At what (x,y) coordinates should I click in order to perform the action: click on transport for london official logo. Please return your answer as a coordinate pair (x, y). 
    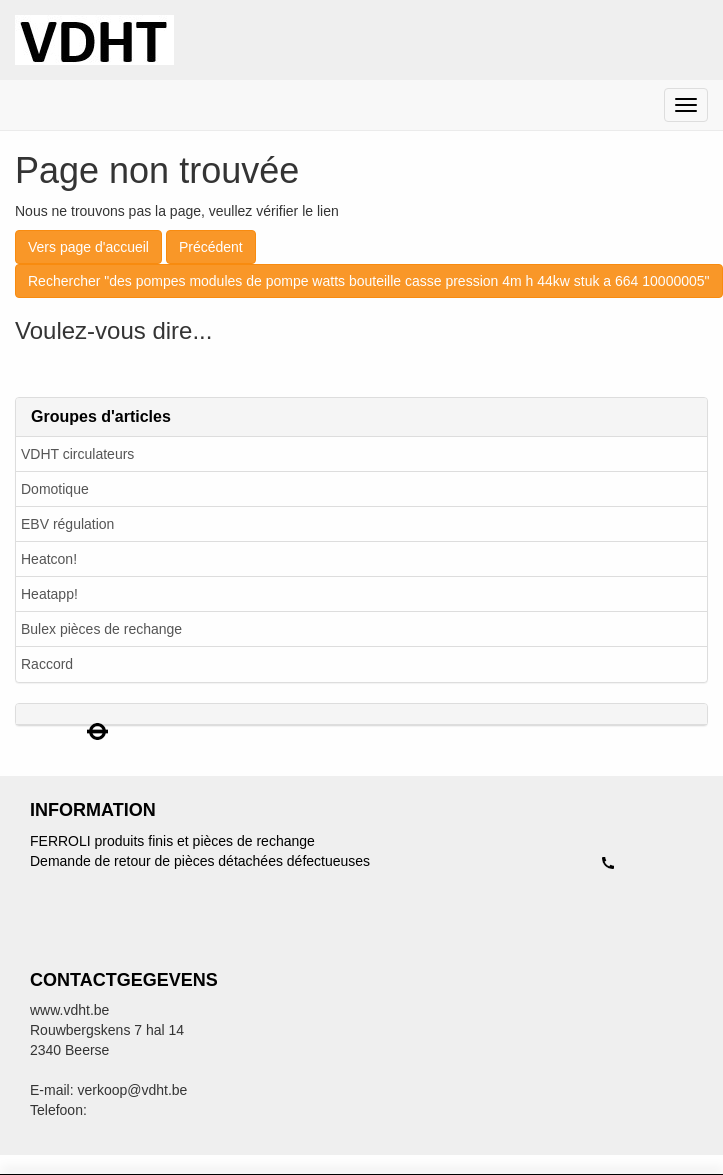
    Looking at the image, I should click on (97, 731).